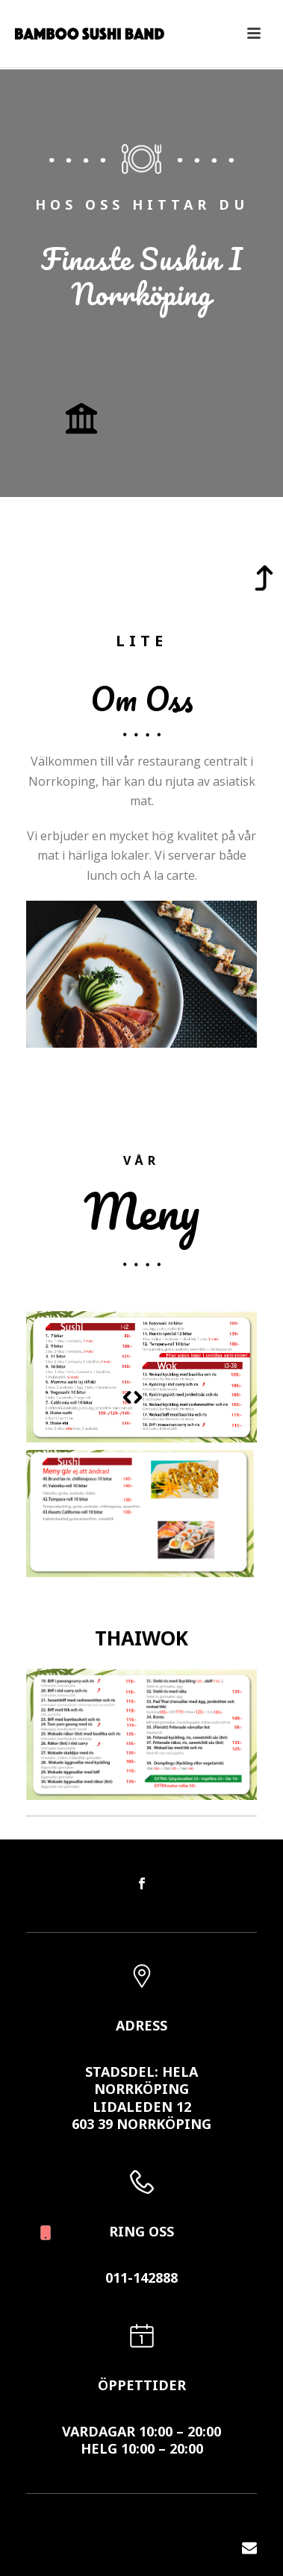  What do you see at coordinates (264, 578) in the screenshot?
I see `reply to a message or comment` at bounding box center [264, 578].